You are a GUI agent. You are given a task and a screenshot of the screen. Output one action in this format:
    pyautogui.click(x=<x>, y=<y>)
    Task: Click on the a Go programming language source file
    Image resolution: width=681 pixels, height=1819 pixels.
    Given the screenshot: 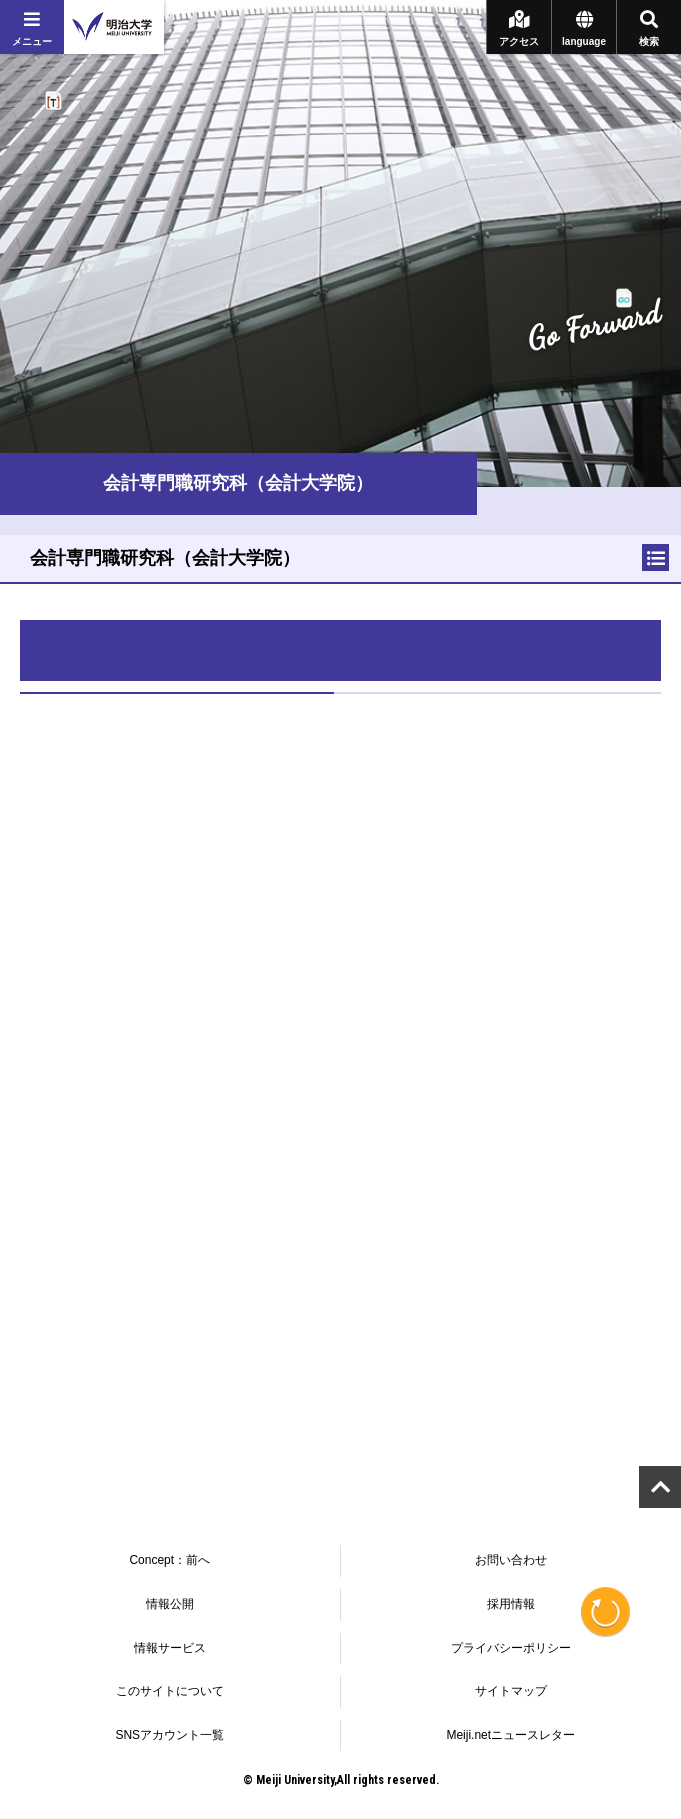 What is the action you would take?
    pyautogui.click(x=624, y=298)
    